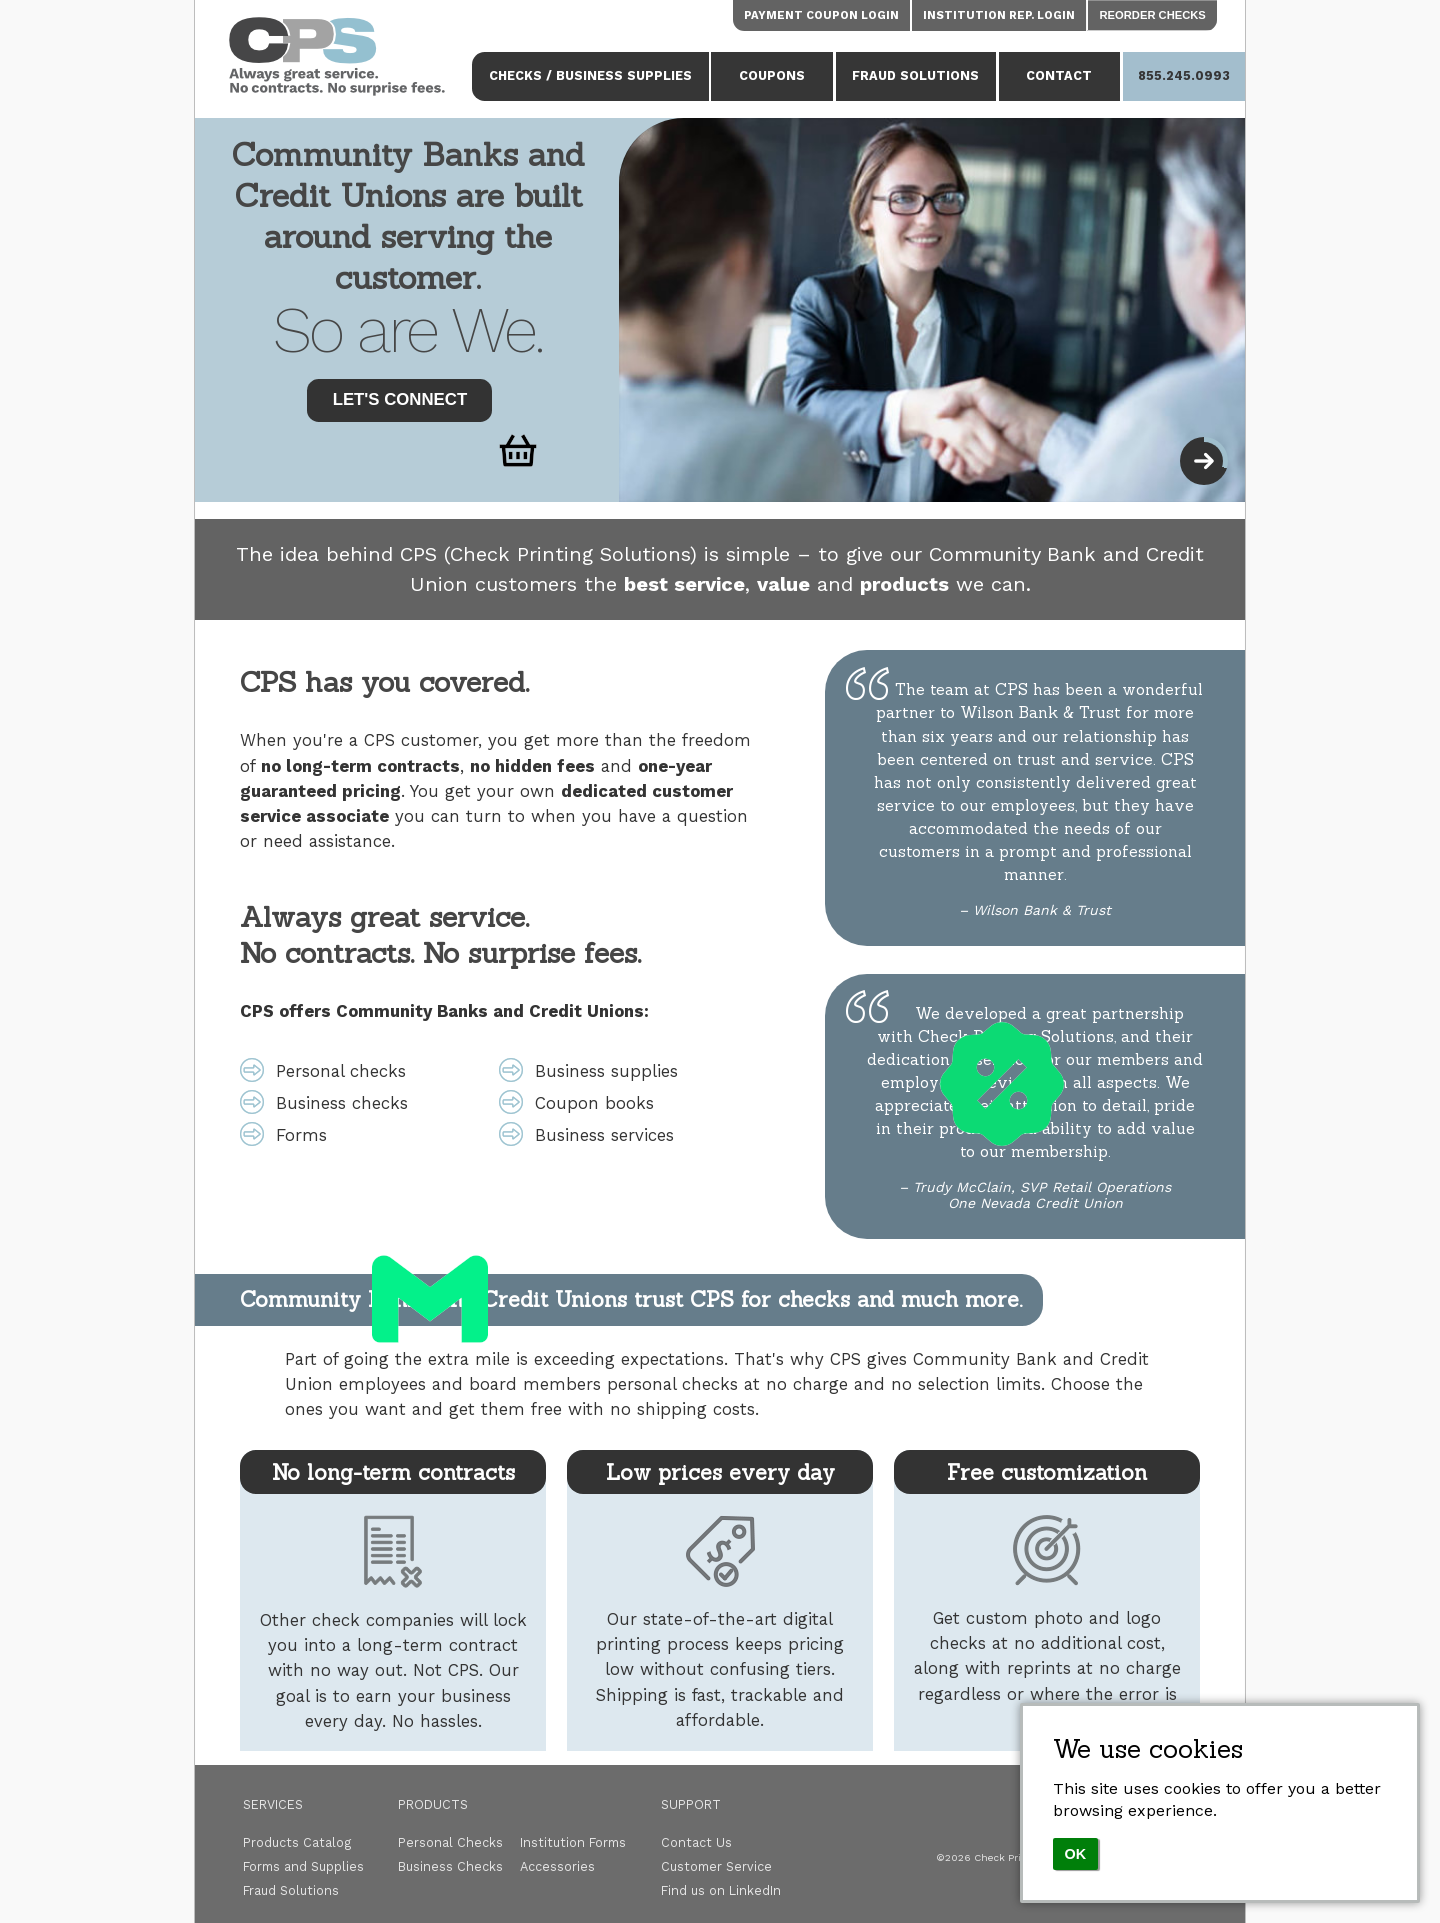 This screenshot has width=1440, height=1923. Describe the element at coordinates (430, 1299) in the screenshot. I see `open Gmail app` at that location.